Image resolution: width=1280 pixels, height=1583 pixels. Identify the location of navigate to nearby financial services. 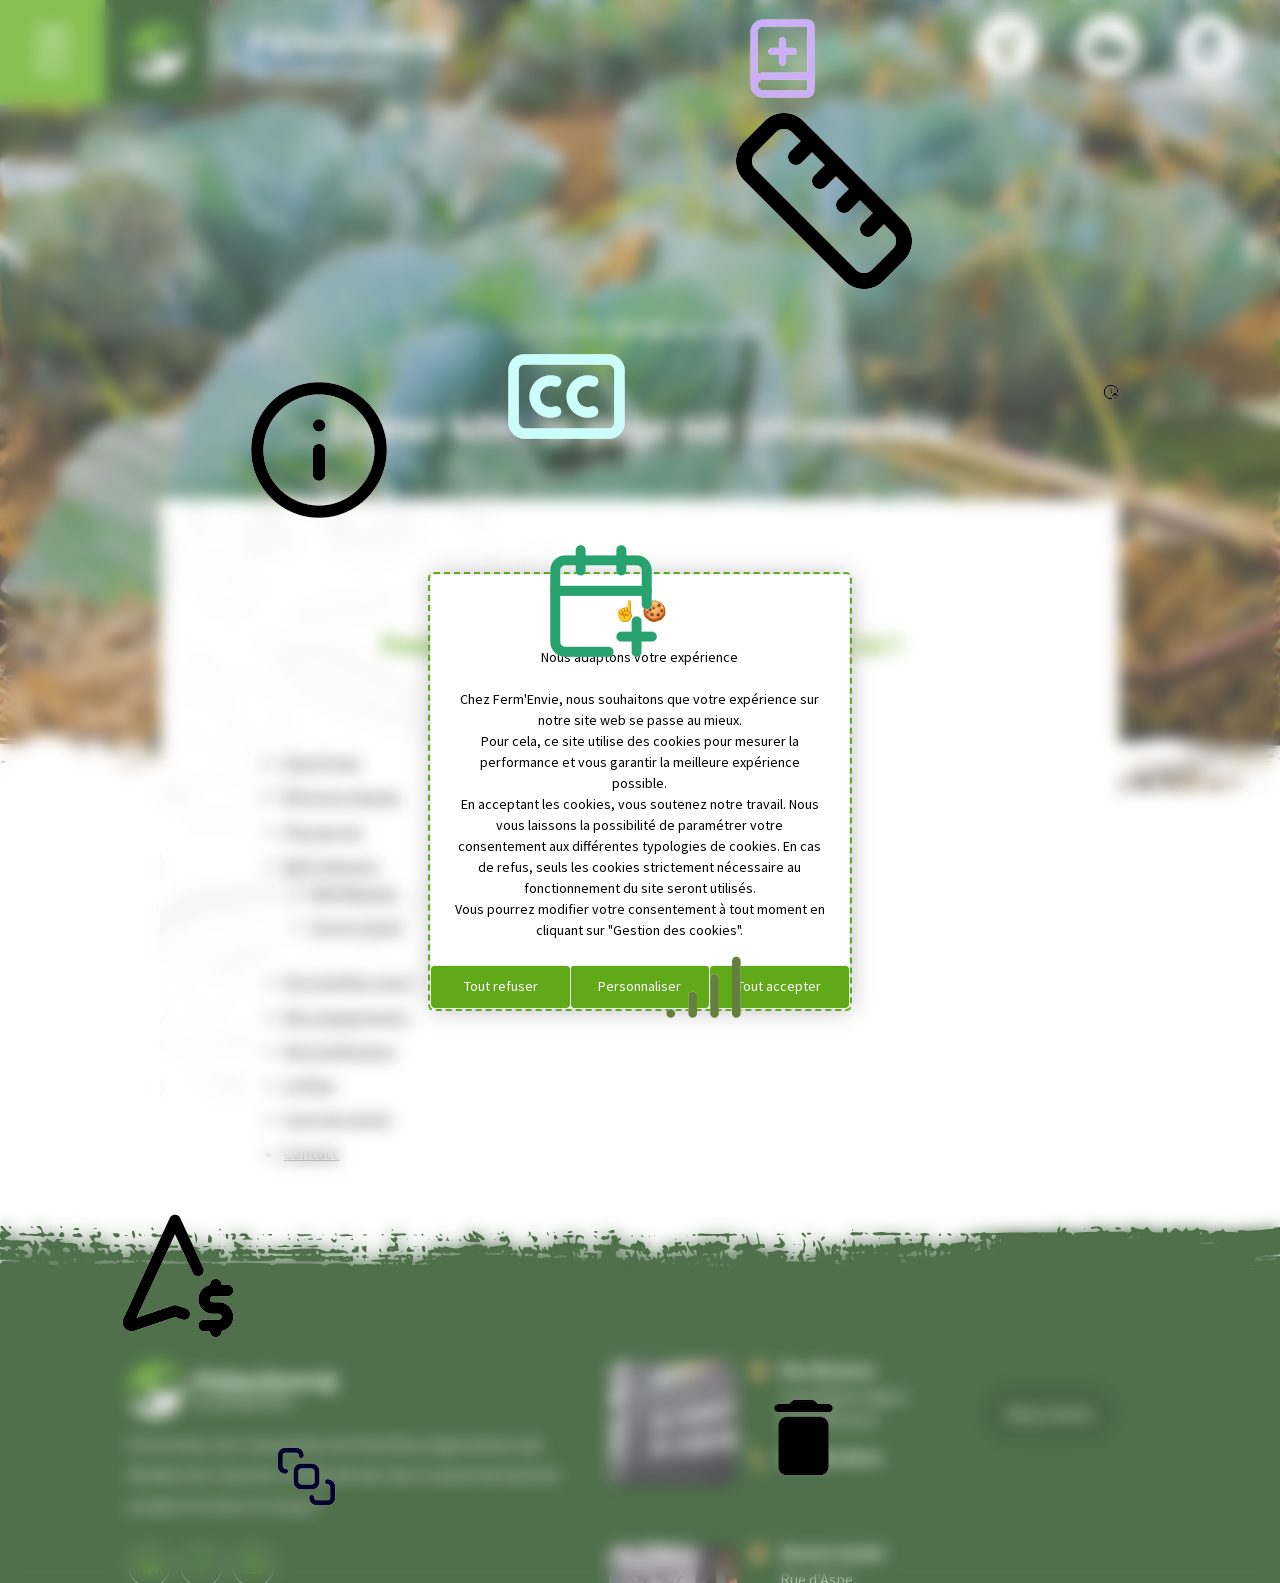
(175, 1273).